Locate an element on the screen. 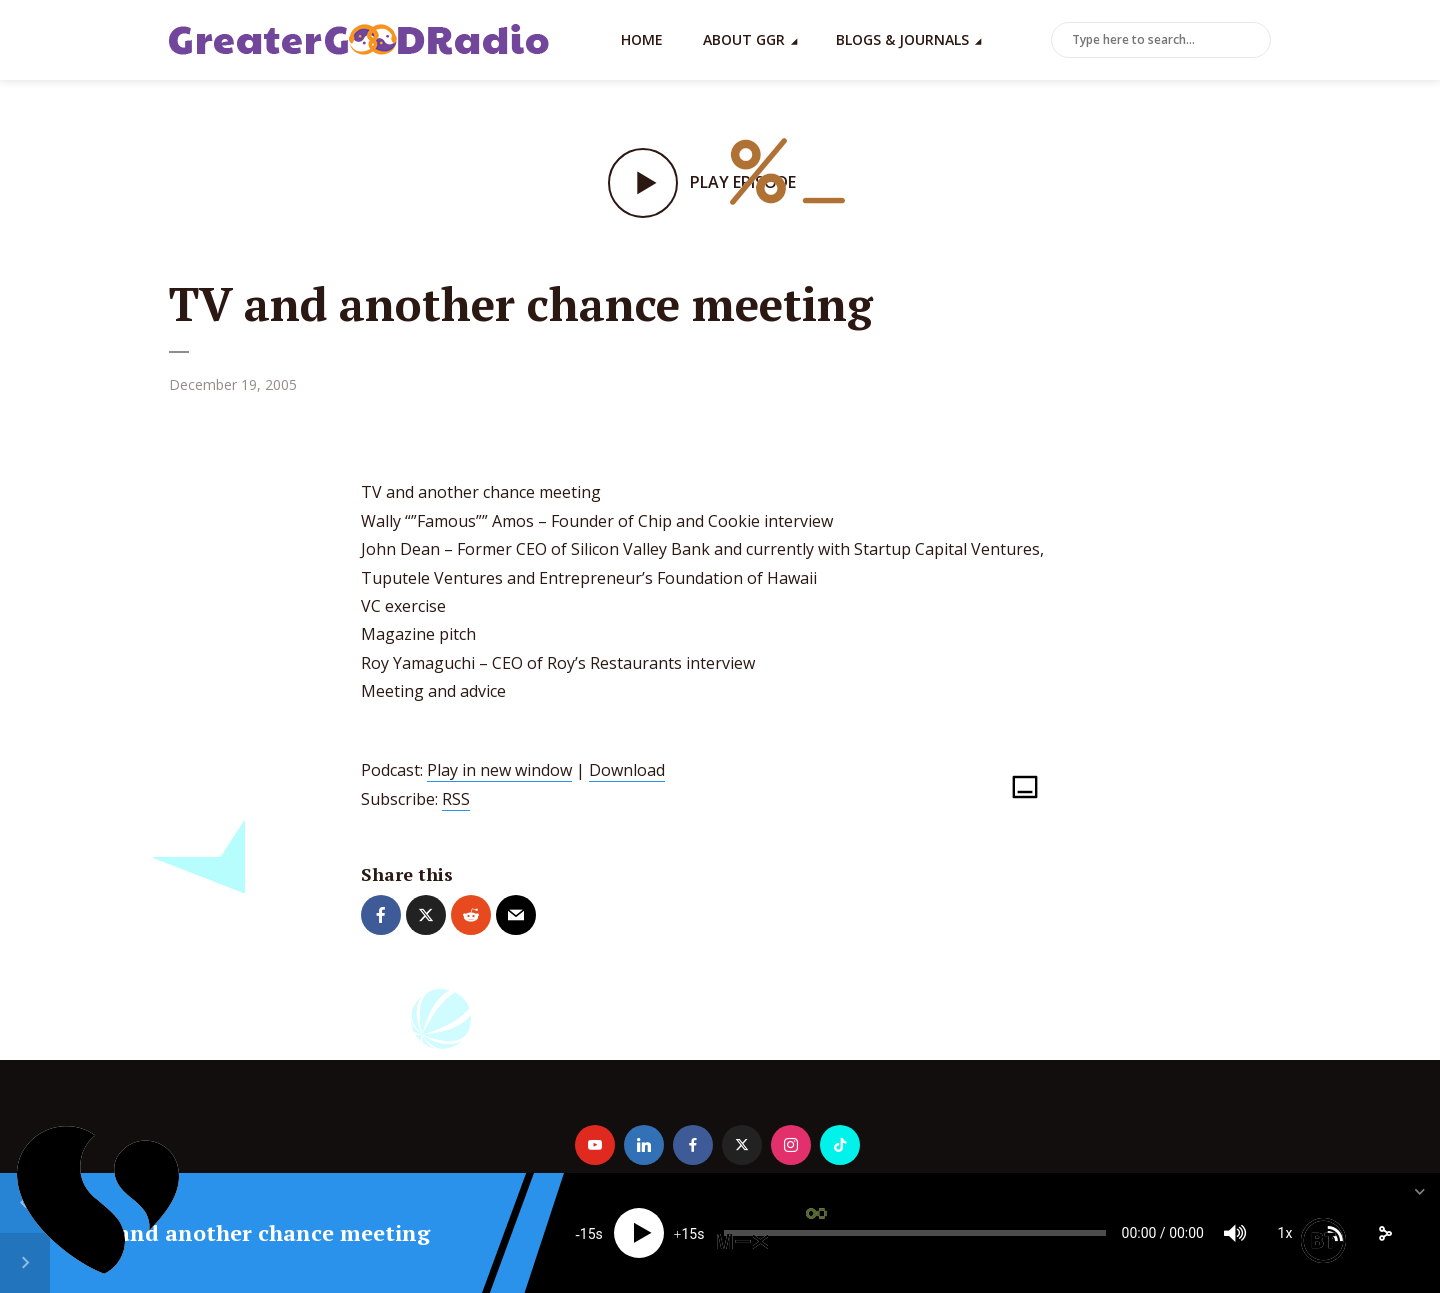 The height and width of the screenshot is (1293, 1440). switch to bottom panel layout is located at coordinates (1025, 787).